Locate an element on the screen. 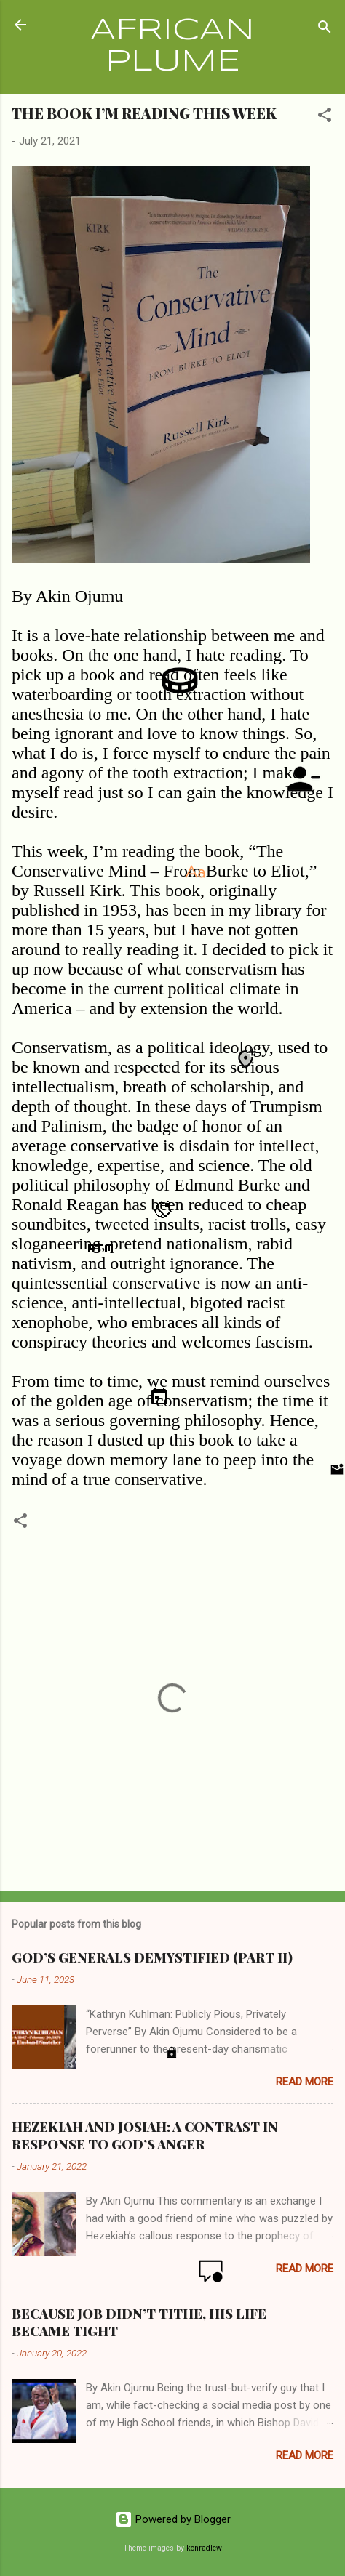 Image resolution: width=345 pixels, height=2576 pixels. view unresolved comments is located at coordinates (210, 2270).